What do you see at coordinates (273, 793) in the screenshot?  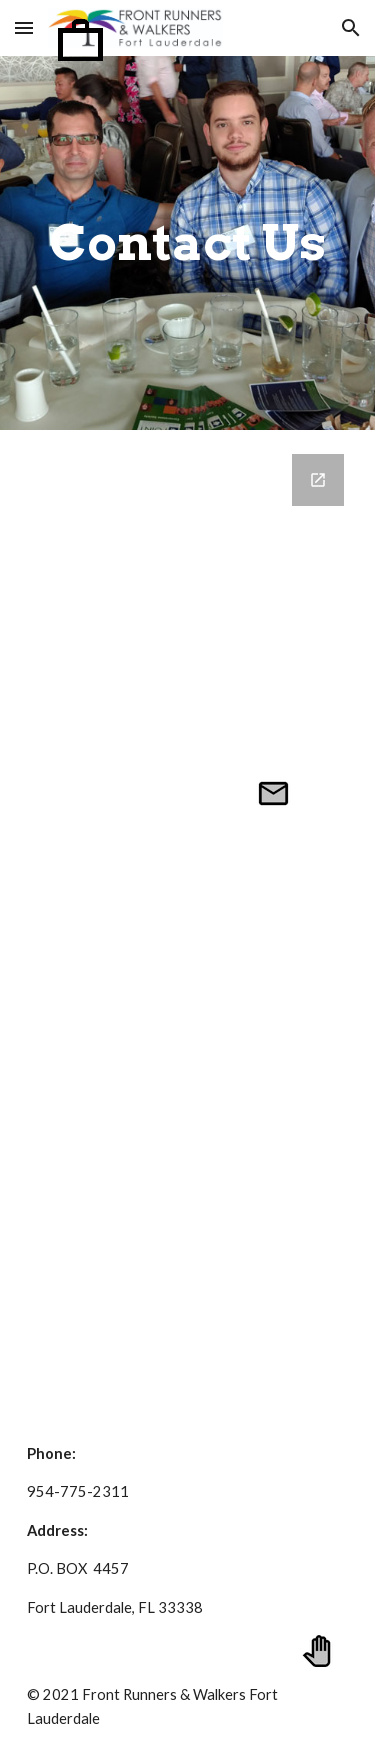 I see `access your email inbox` at bounding box center [273, 793].